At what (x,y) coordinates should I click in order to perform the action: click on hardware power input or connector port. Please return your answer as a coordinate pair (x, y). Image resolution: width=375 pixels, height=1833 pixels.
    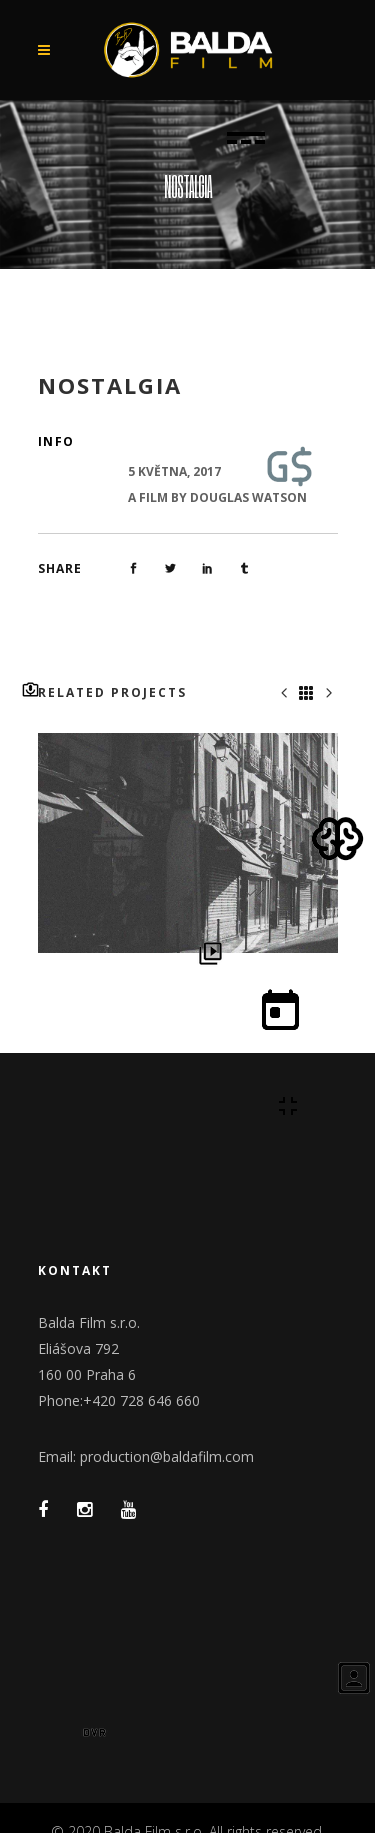
    Looking at the image, I should click on (247, 138).